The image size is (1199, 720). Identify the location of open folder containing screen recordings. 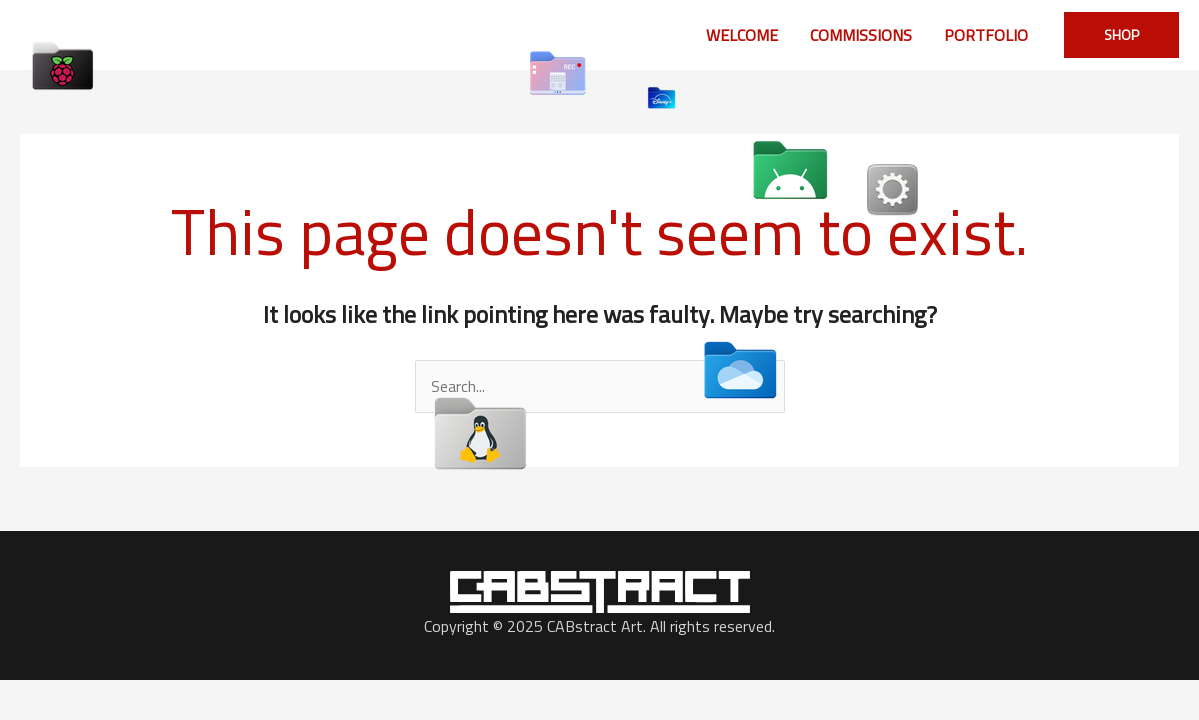
(557, 74).